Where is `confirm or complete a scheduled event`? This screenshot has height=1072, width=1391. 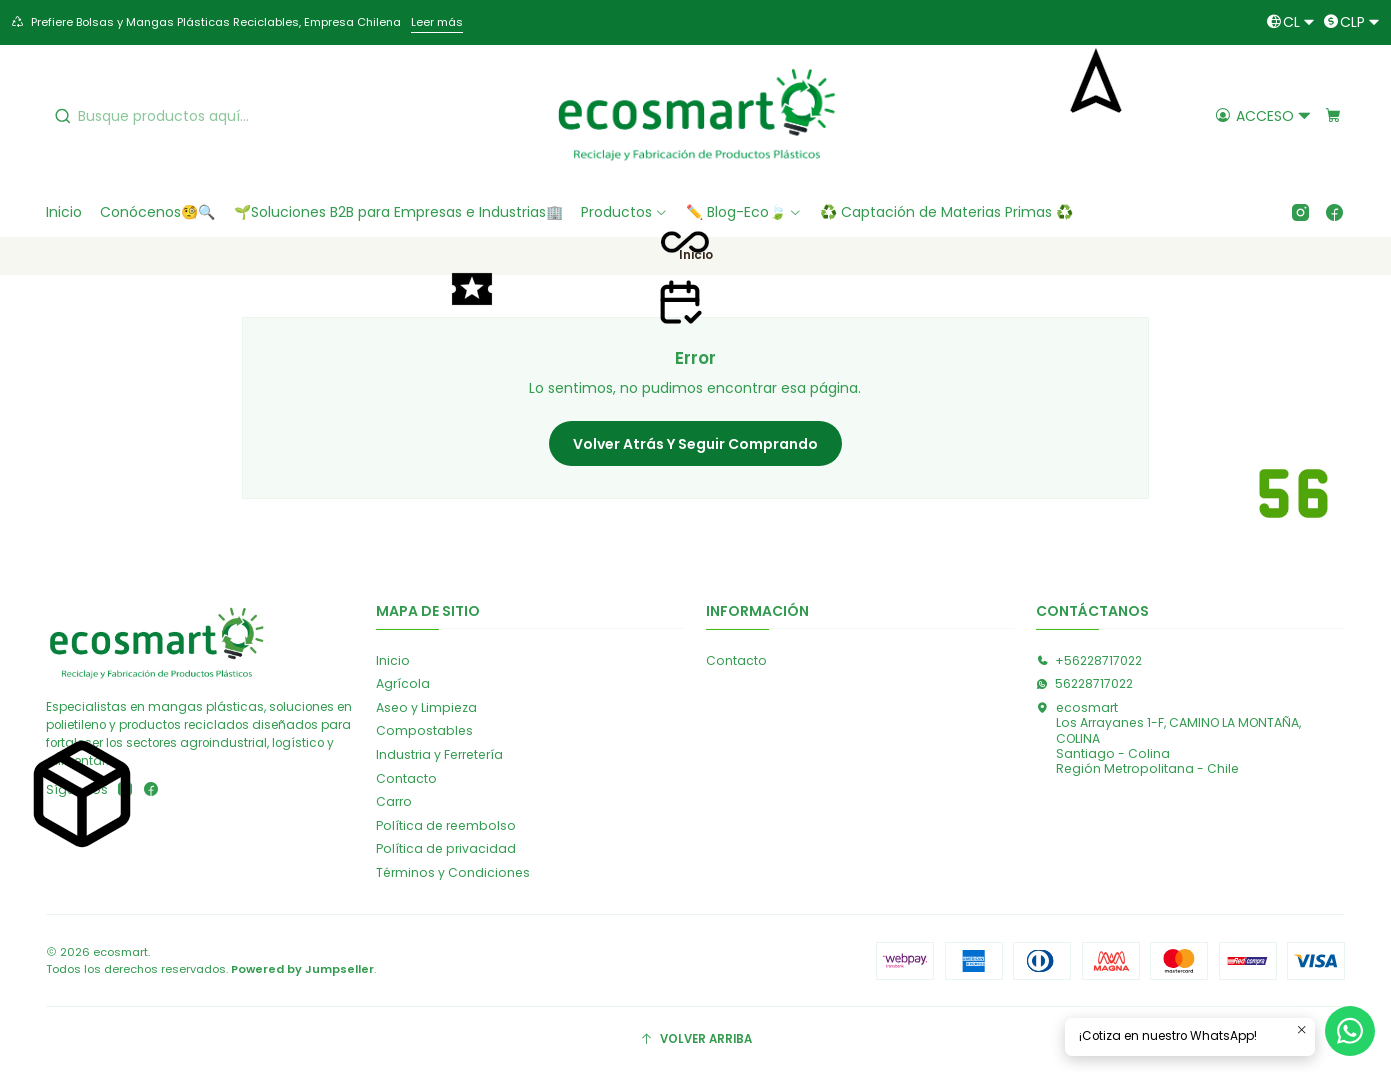 confirm or complete a scheduled event is located at coordinates (680, 302).